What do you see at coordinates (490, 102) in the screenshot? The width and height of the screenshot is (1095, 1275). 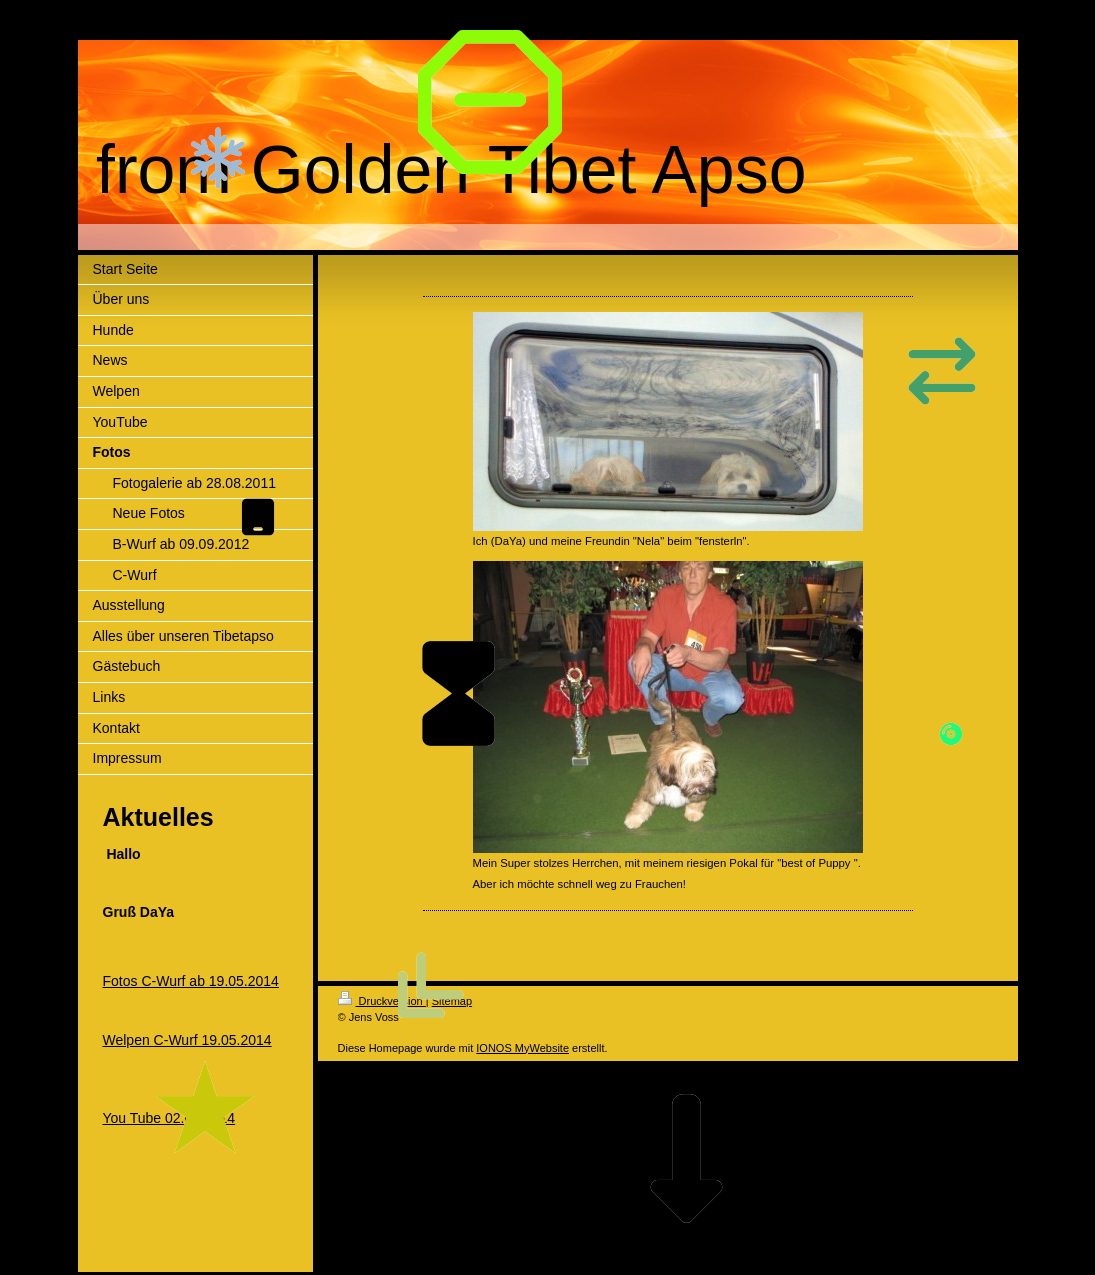 I see `indicates blocked or restricted content` at bounding box center [490, 102].